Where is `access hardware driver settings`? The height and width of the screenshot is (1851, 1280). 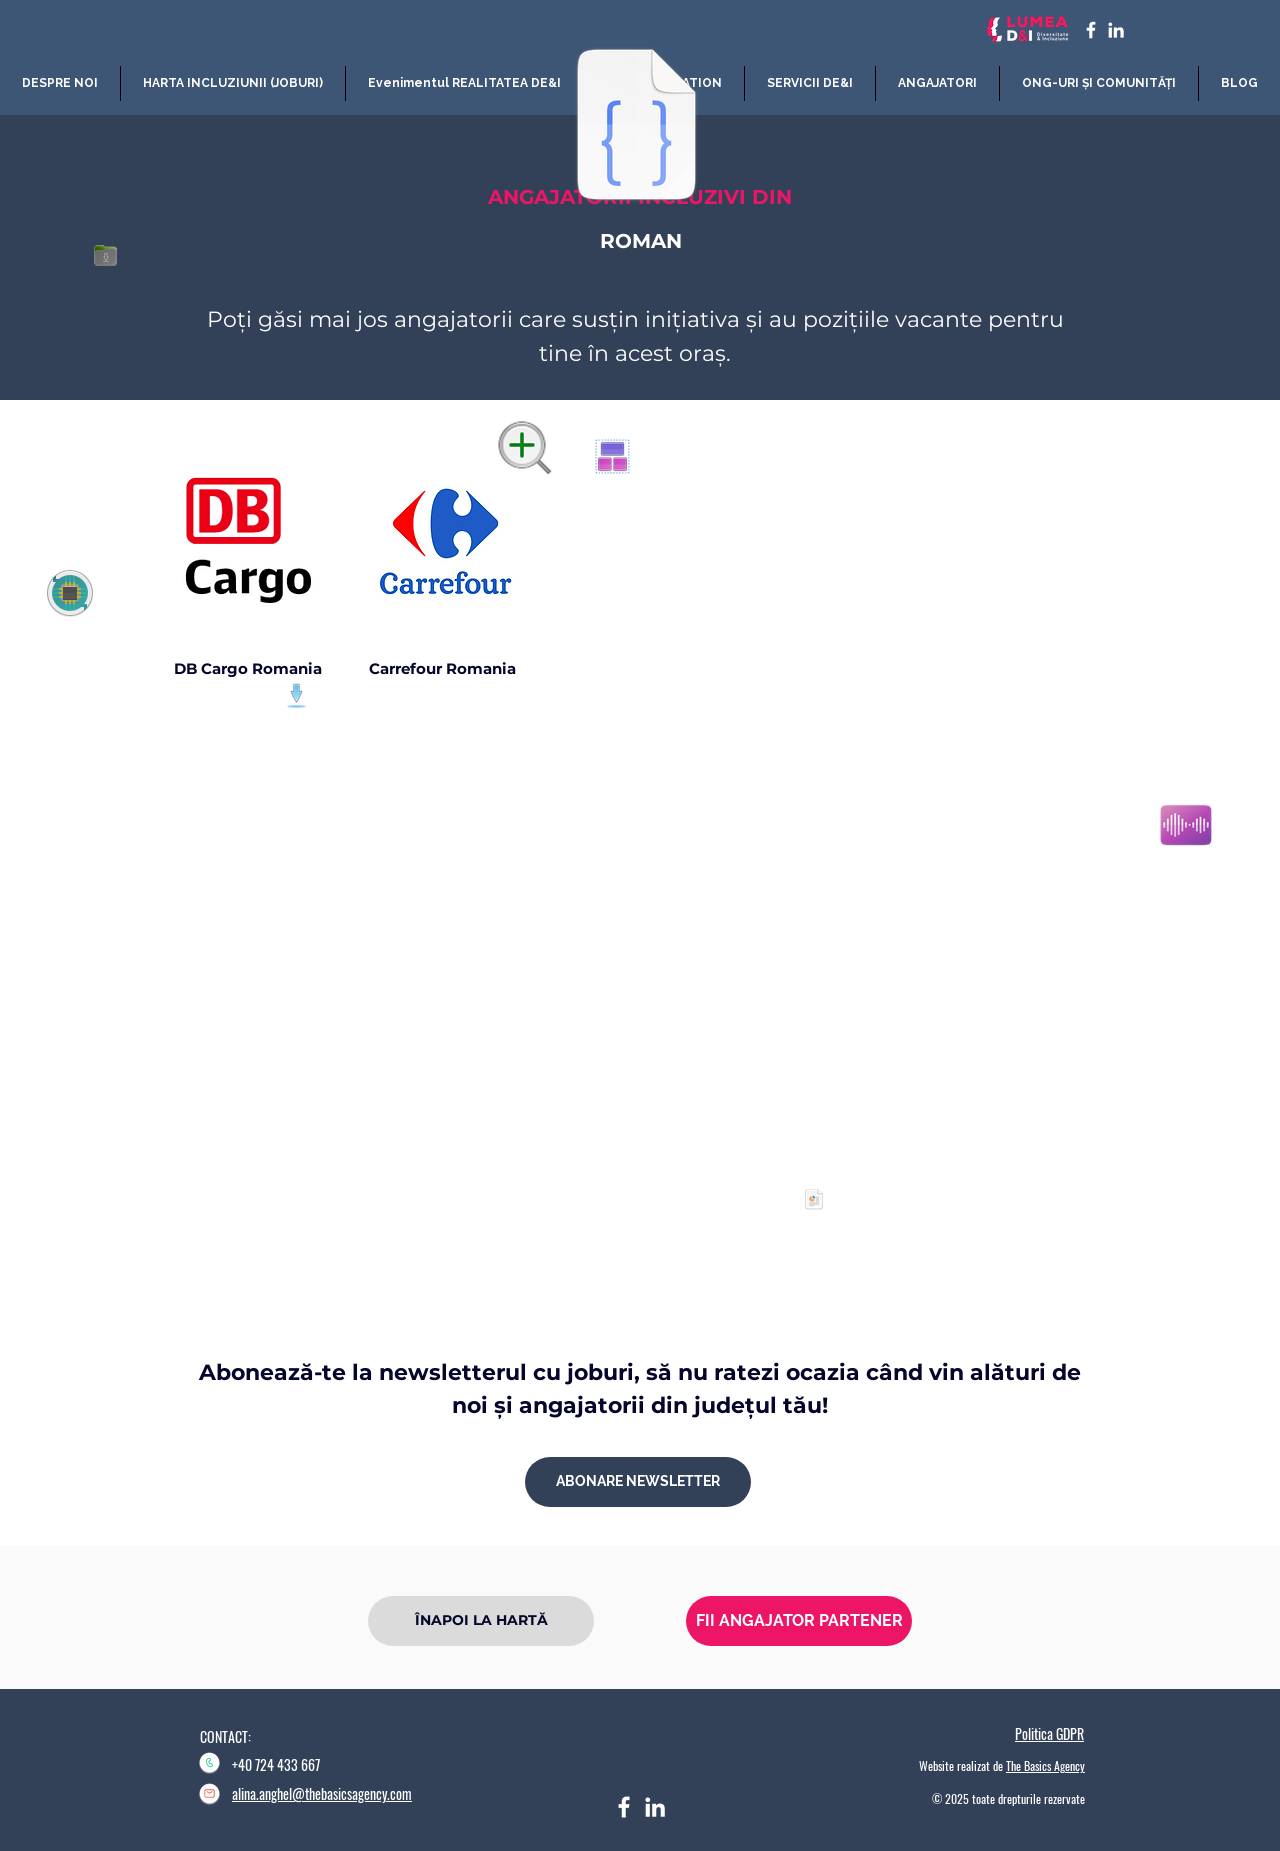 access hardware driver settings is located at coordinates (70, 593).